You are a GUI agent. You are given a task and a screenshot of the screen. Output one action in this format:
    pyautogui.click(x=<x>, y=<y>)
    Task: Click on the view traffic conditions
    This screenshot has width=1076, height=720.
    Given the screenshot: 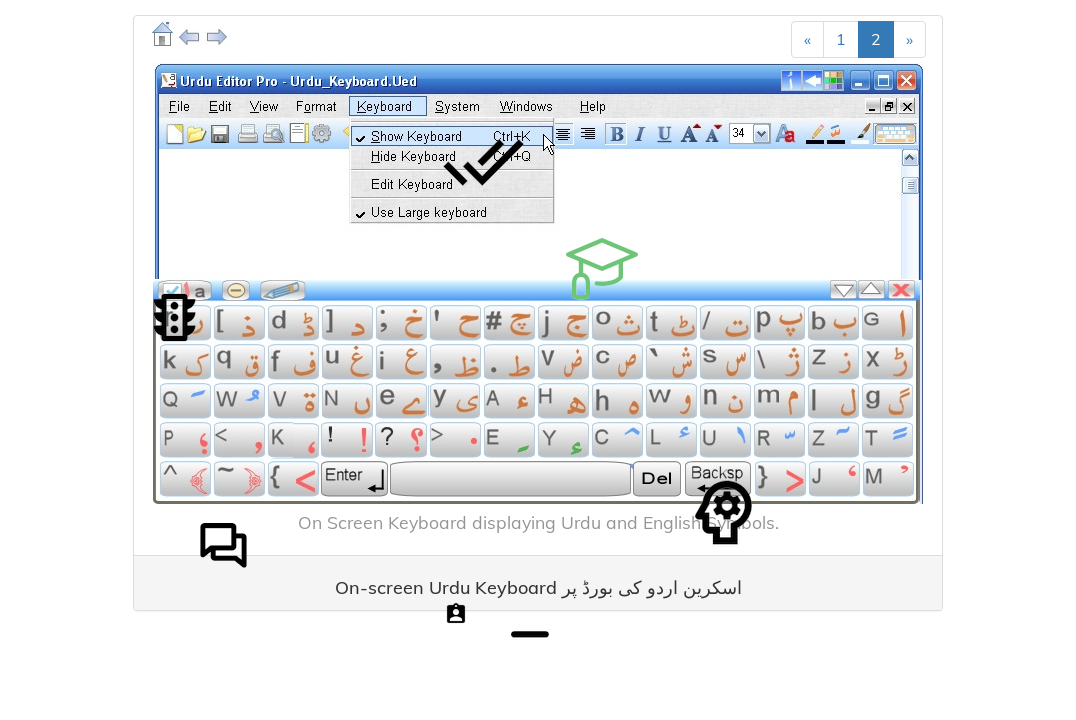 What is the action you would take?
    pyautogui.click(x=174, y=317)
    